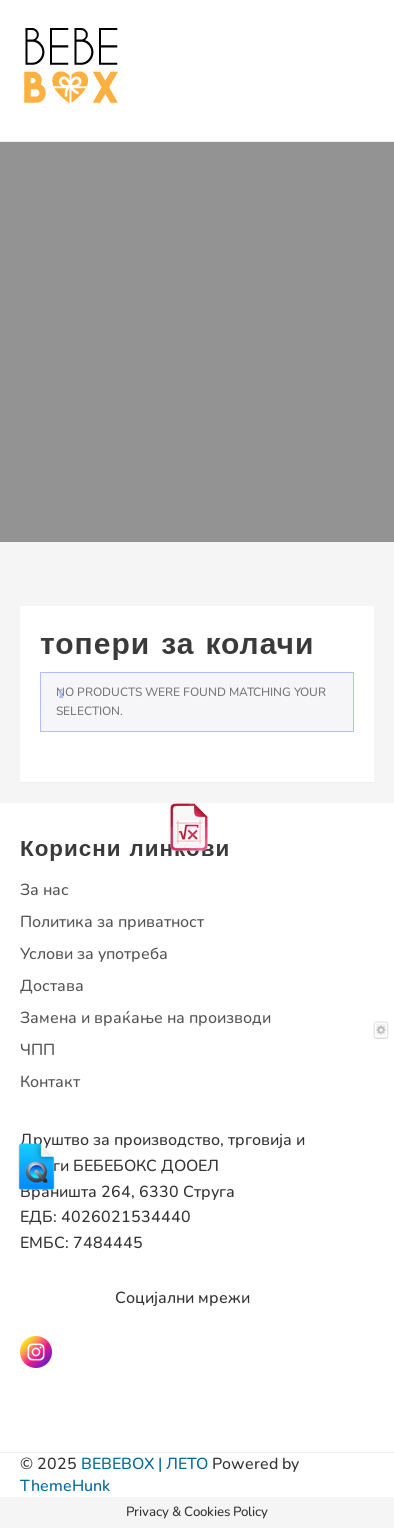 The height and width of the screenshot is (1528, 394). What do you see at coordinates (36, 1167) in the screenshot?
I see `a generic video file` at bounding box center [36, 1167].